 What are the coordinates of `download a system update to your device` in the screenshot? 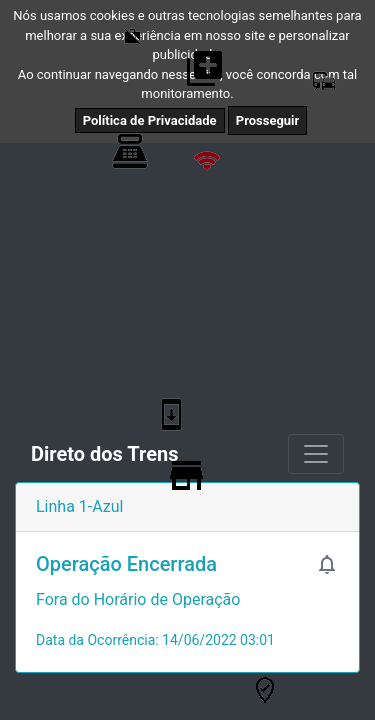 It's located at (171, 414).